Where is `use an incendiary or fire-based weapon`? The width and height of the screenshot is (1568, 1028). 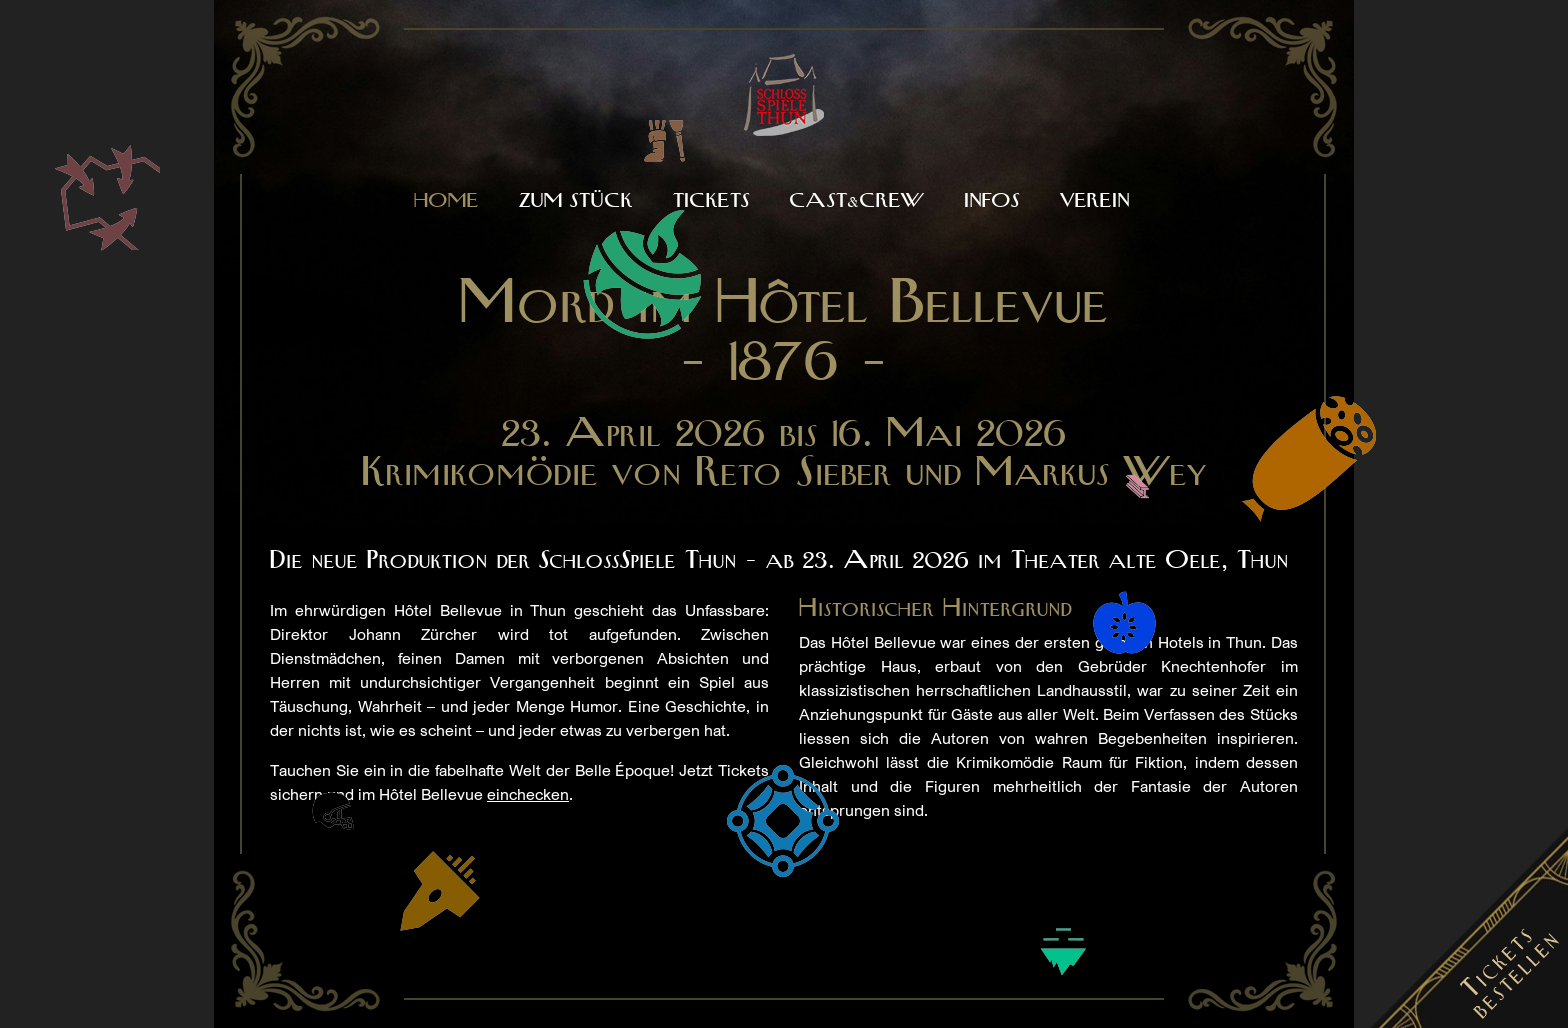
use an incendiary or fire-based weapon is located at coordinates (642, 274).